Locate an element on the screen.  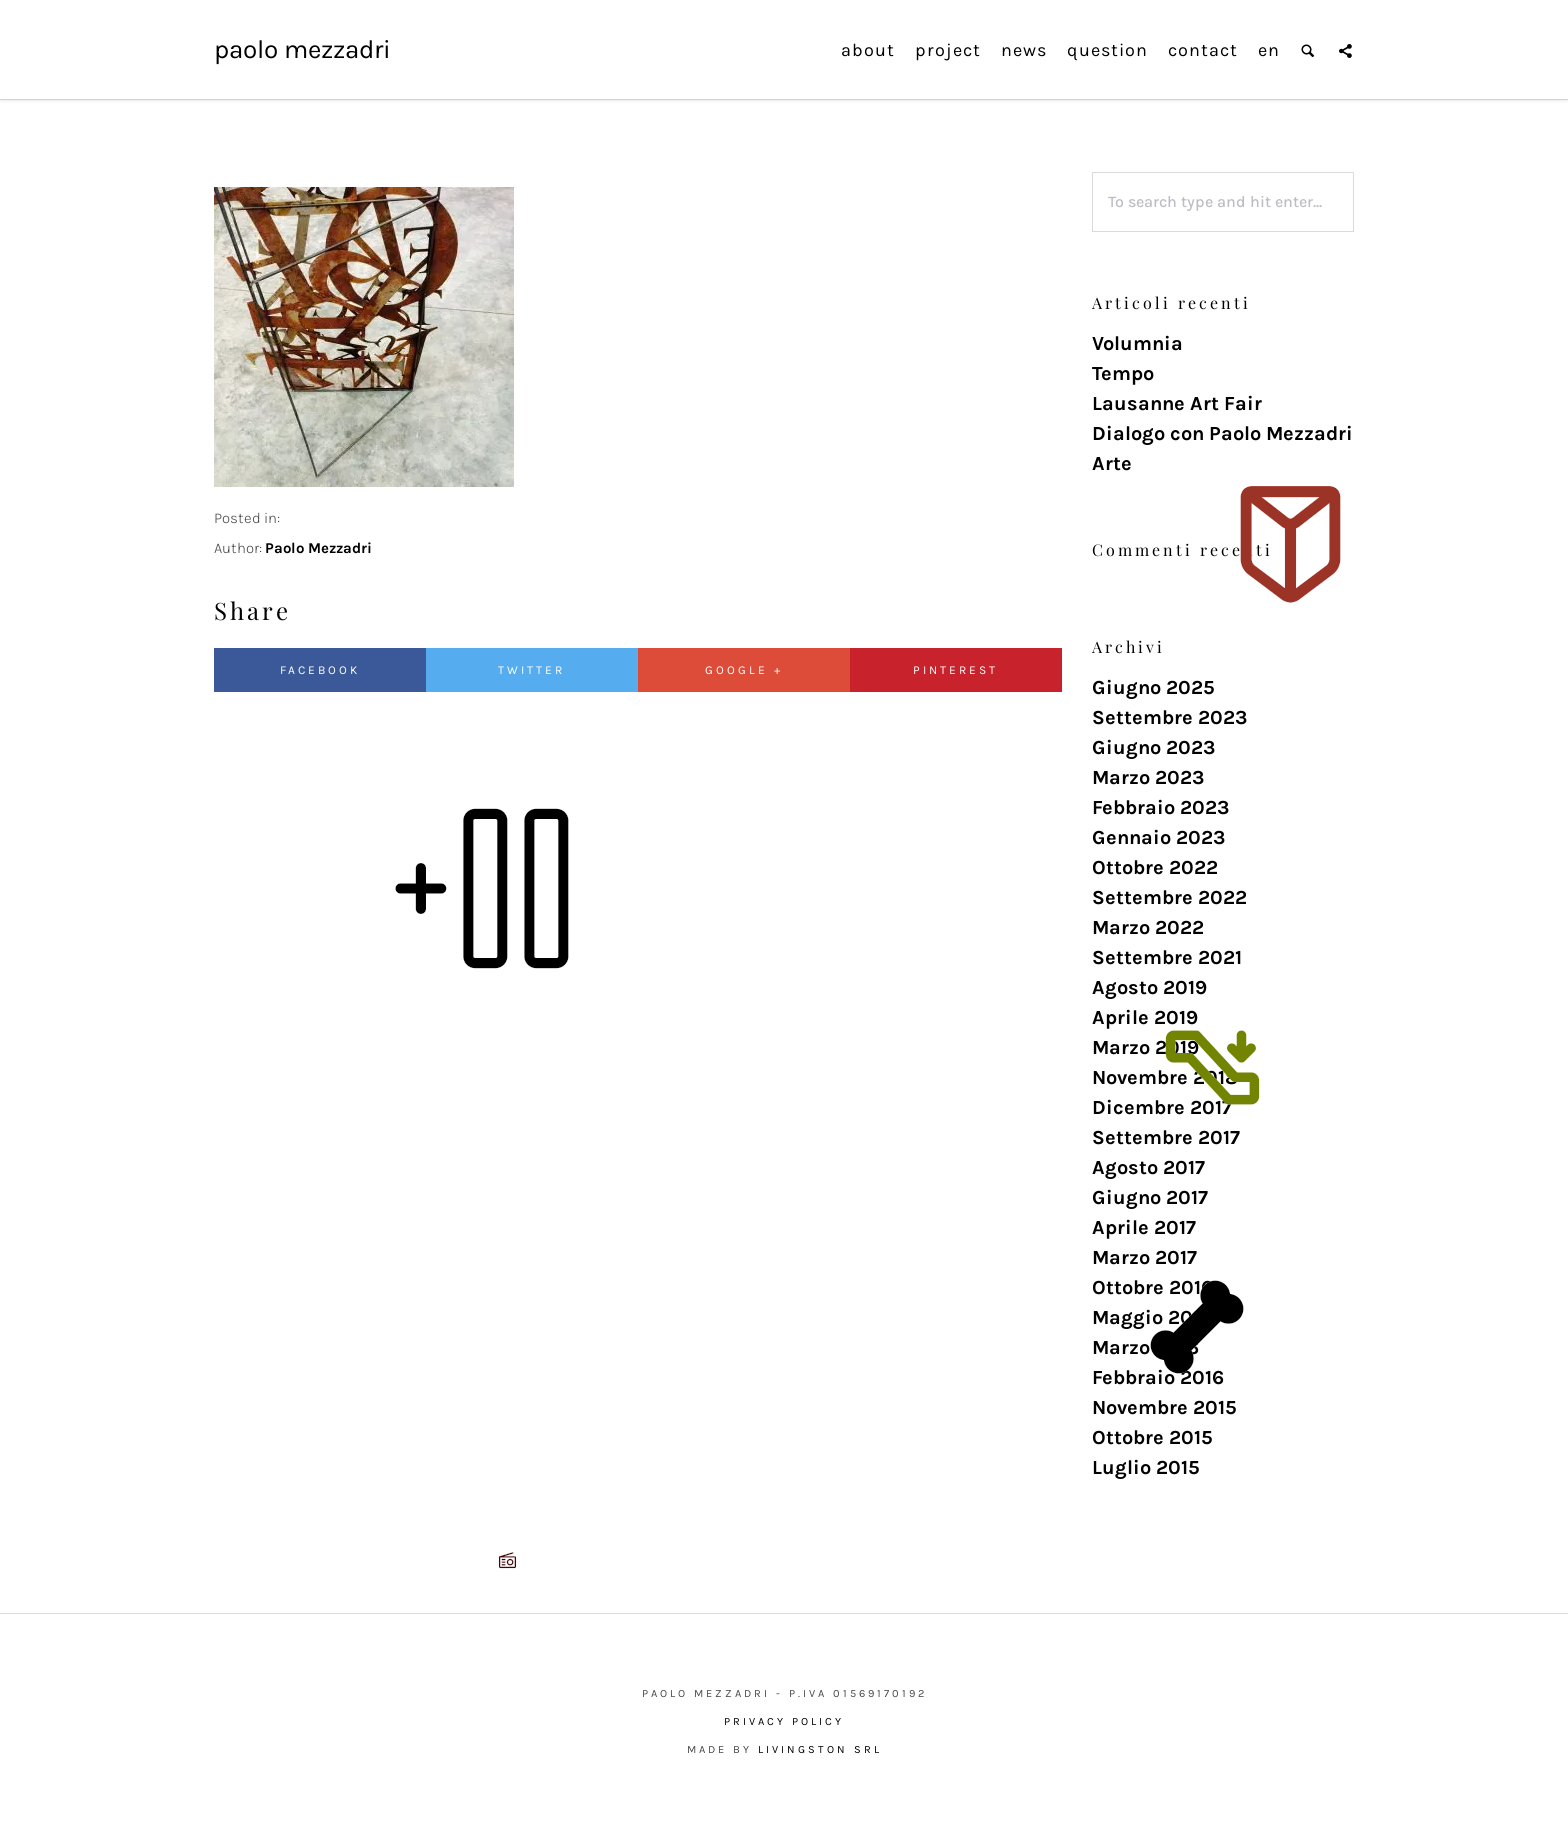
add a new column to the left is located at coordinates (495, 888).